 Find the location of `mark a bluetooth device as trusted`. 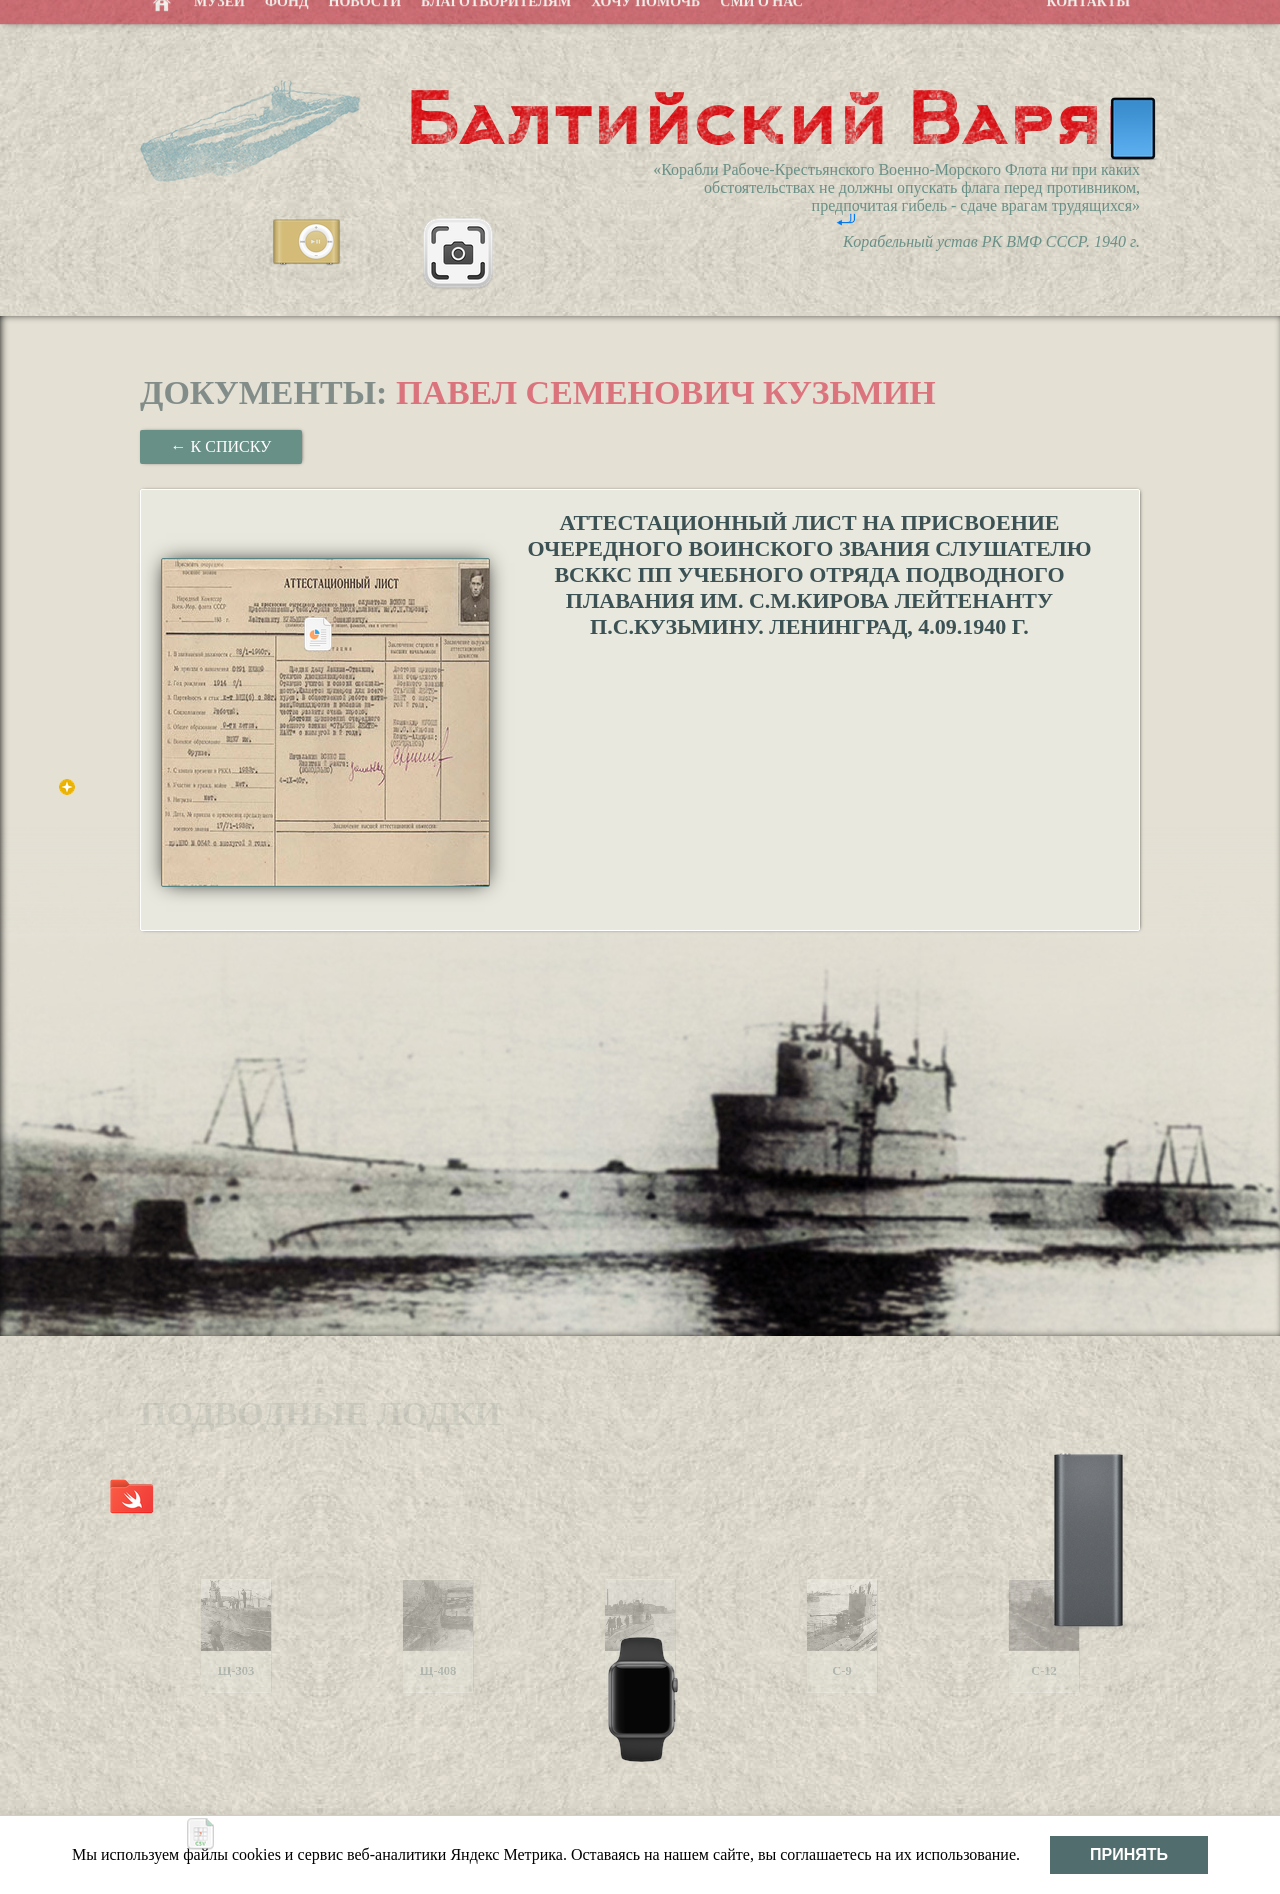

mark a bluetooth device as trusted is located at coordinates (67, 787).